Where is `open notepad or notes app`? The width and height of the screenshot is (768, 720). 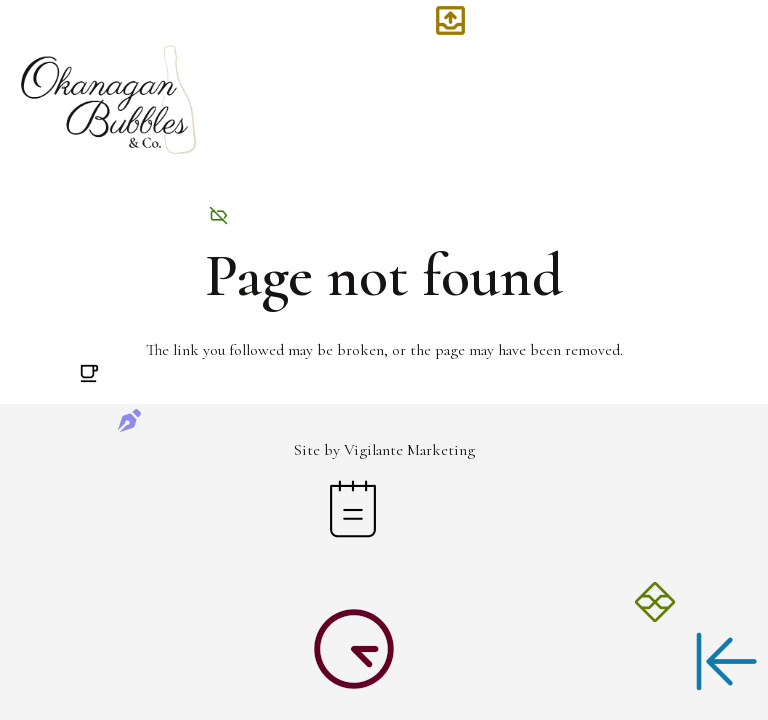
open notepad or notes app is located at coordinates (353, 510).